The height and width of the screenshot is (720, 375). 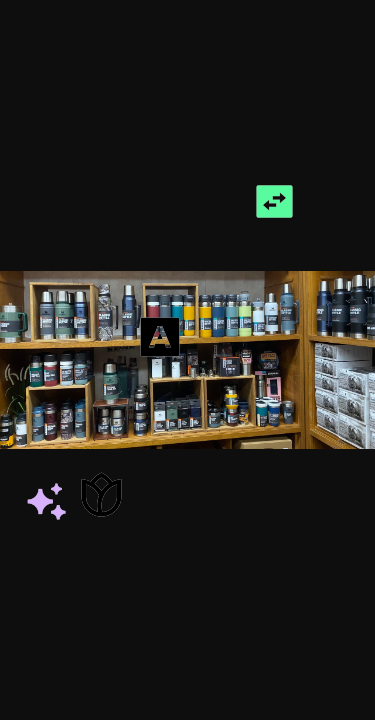 I want to click on swap or exchange currencies, so click(x=274, y=201).